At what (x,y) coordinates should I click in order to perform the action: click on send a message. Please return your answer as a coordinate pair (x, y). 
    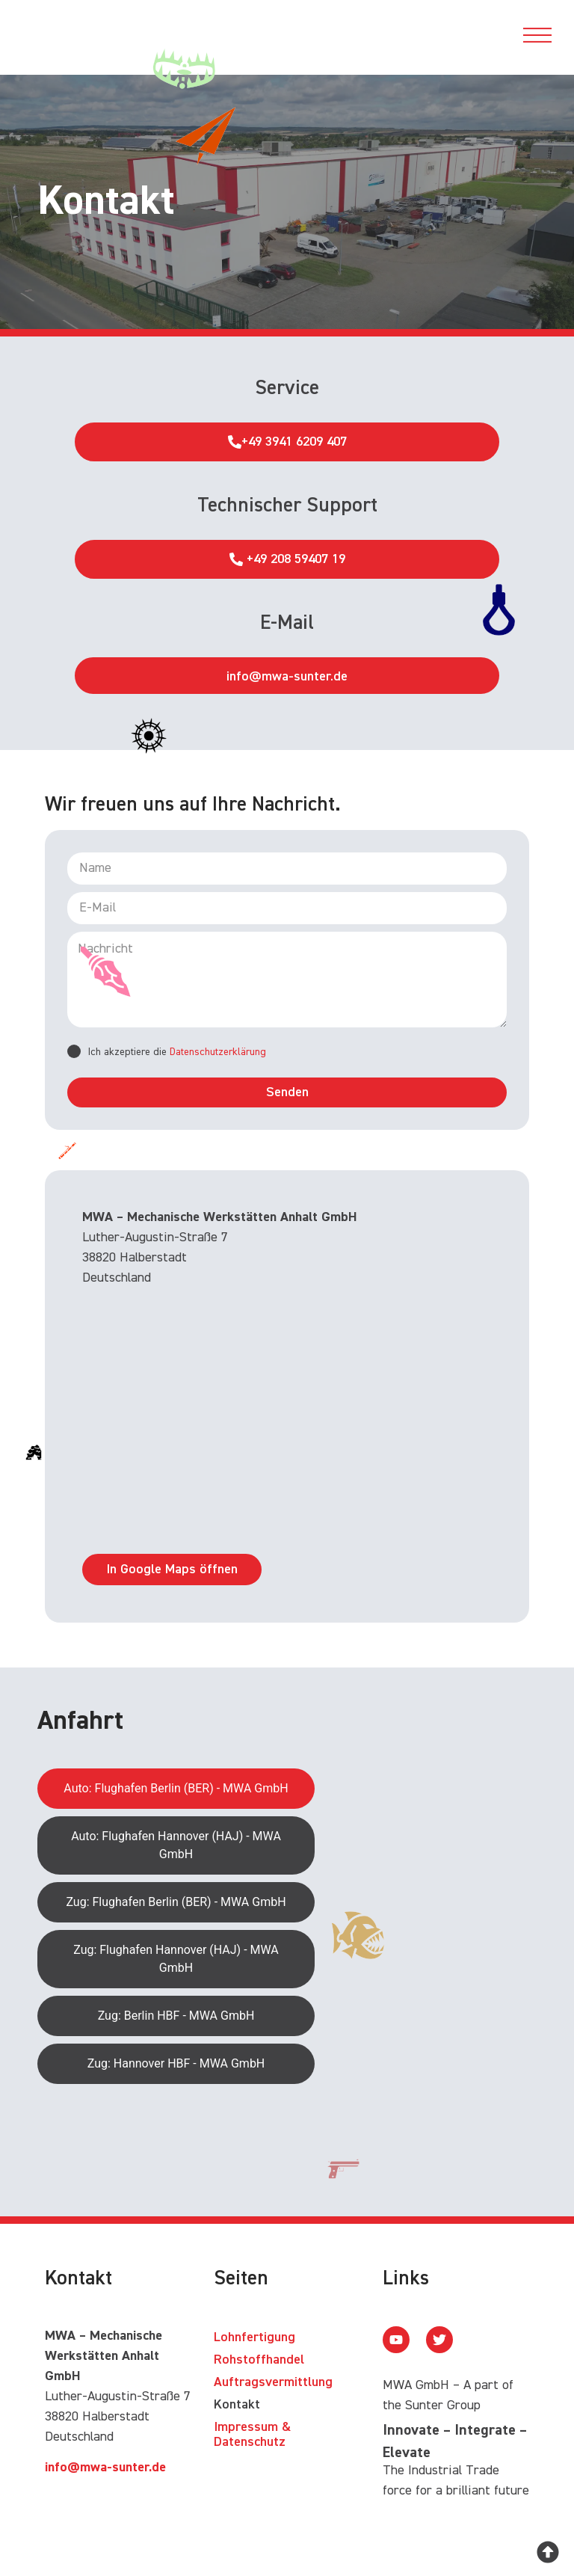
    Looking at the image, I should click on (206, 136).